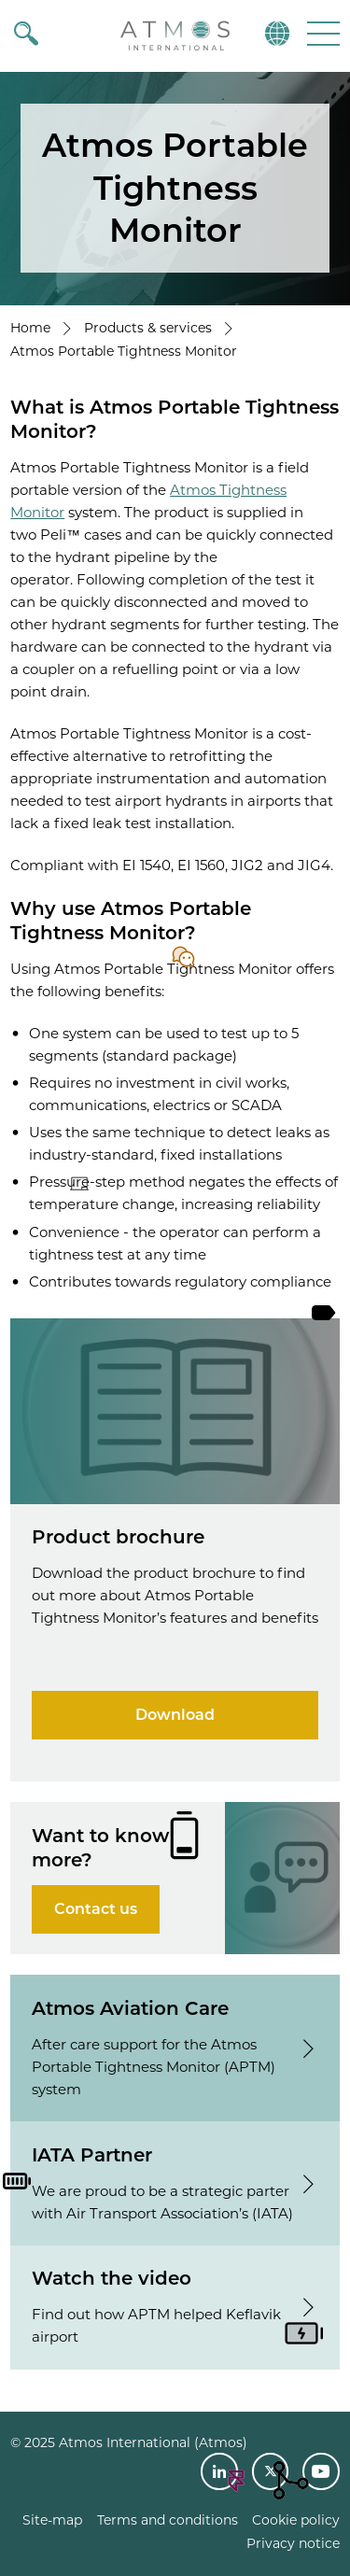  I want to click on open whiteboard or presentation mode, so click(79, 1184).